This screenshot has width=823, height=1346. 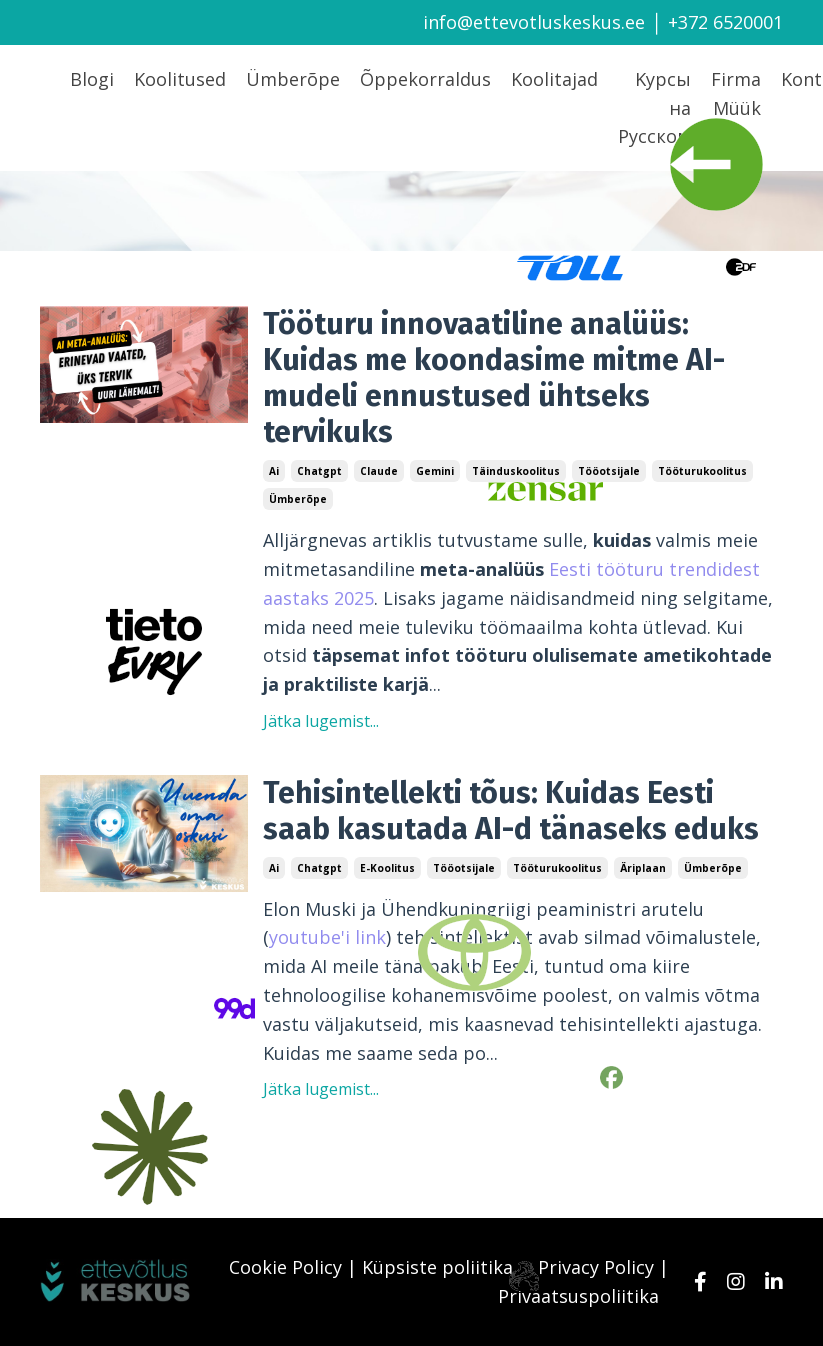 What do you see at coordinates (545, 491) in the screenshot?
I see `zensar technologies company logo` at bounding box center [545, 491].